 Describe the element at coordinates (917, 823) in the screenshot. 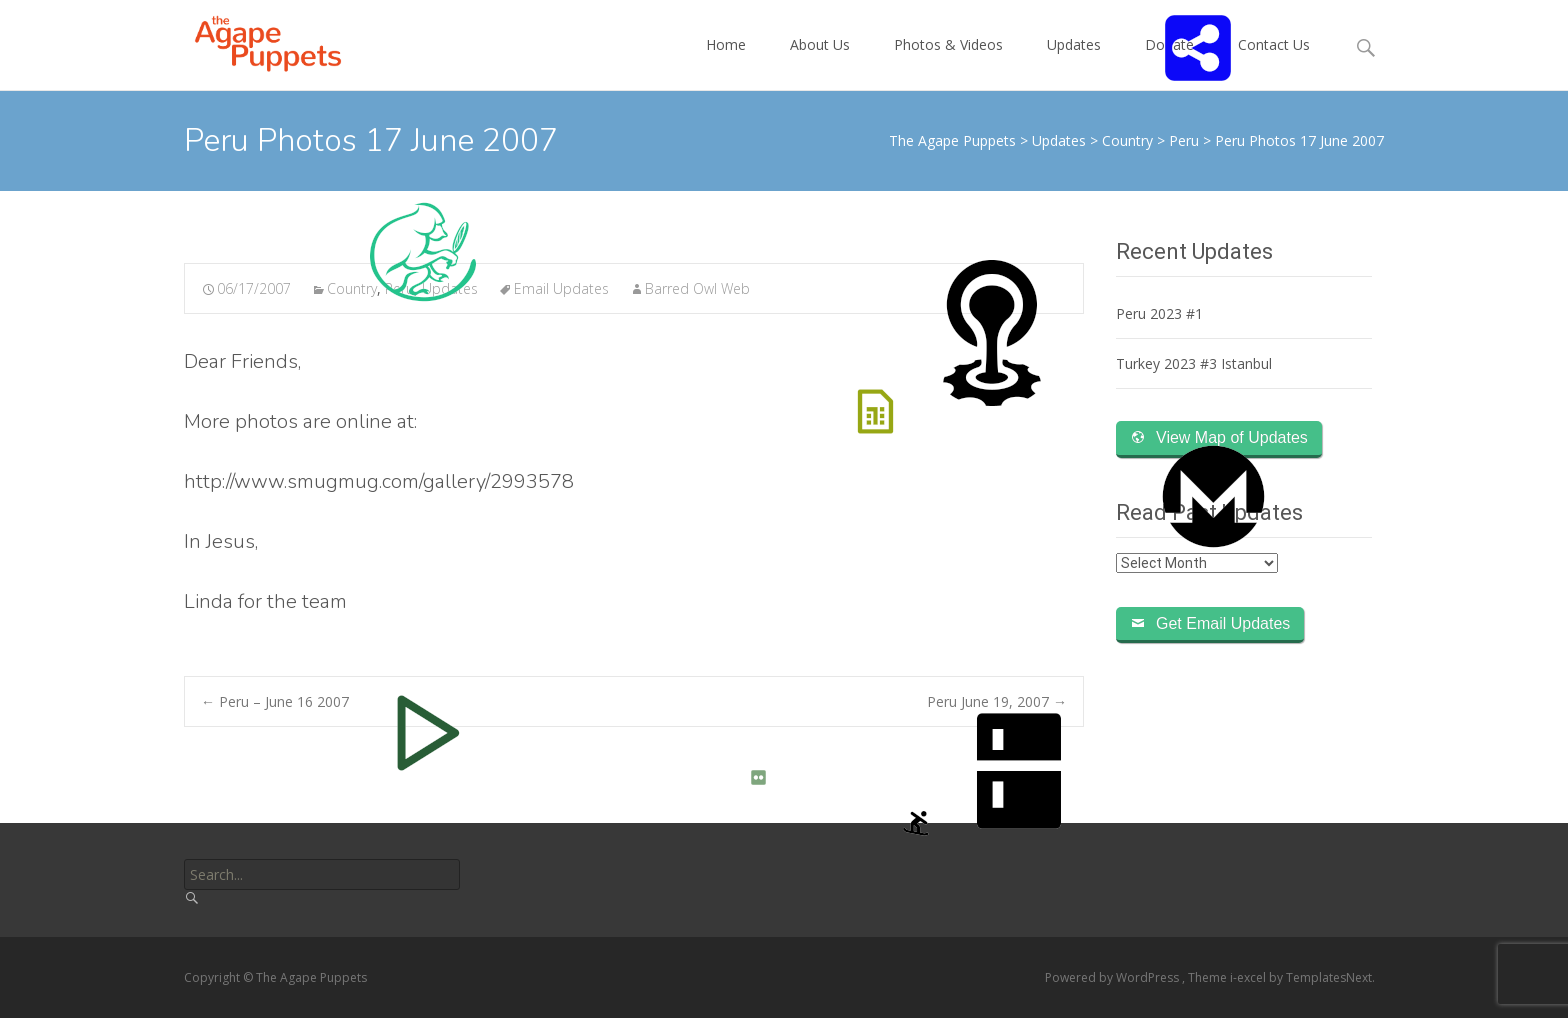

I see `snowboarding activity or winter sports category` at that location.